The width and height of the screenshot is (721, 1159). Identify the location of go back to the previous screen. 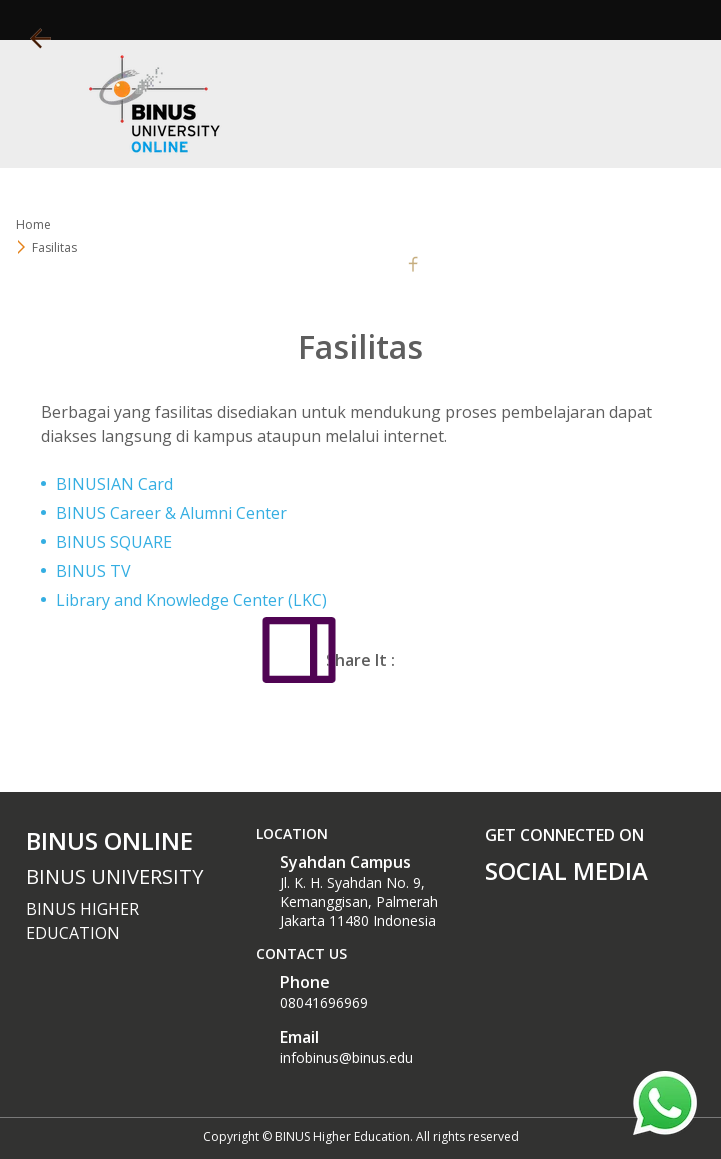
(40, 38).